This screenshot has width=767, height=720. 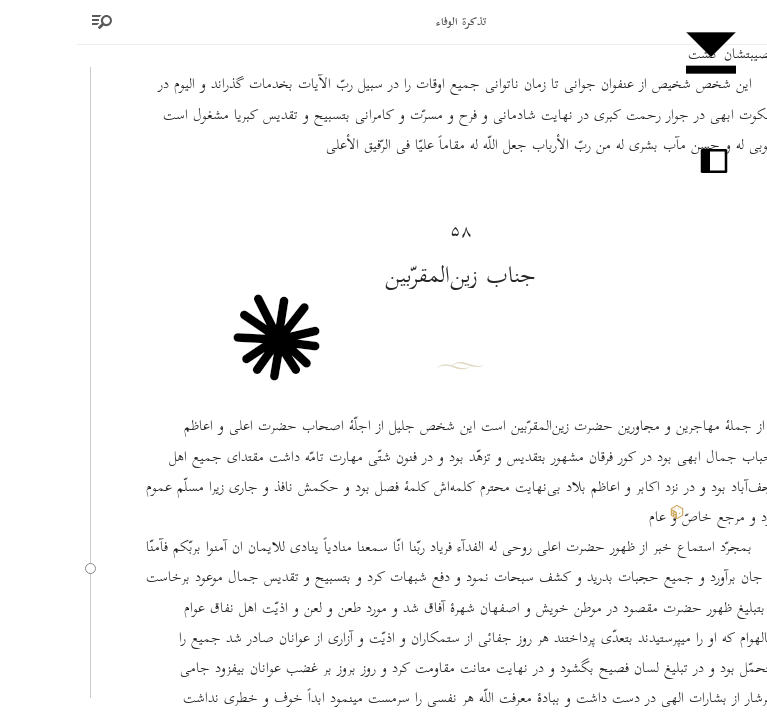 I want to click on toggle the sidebar panel, so click(x=714, y=161).